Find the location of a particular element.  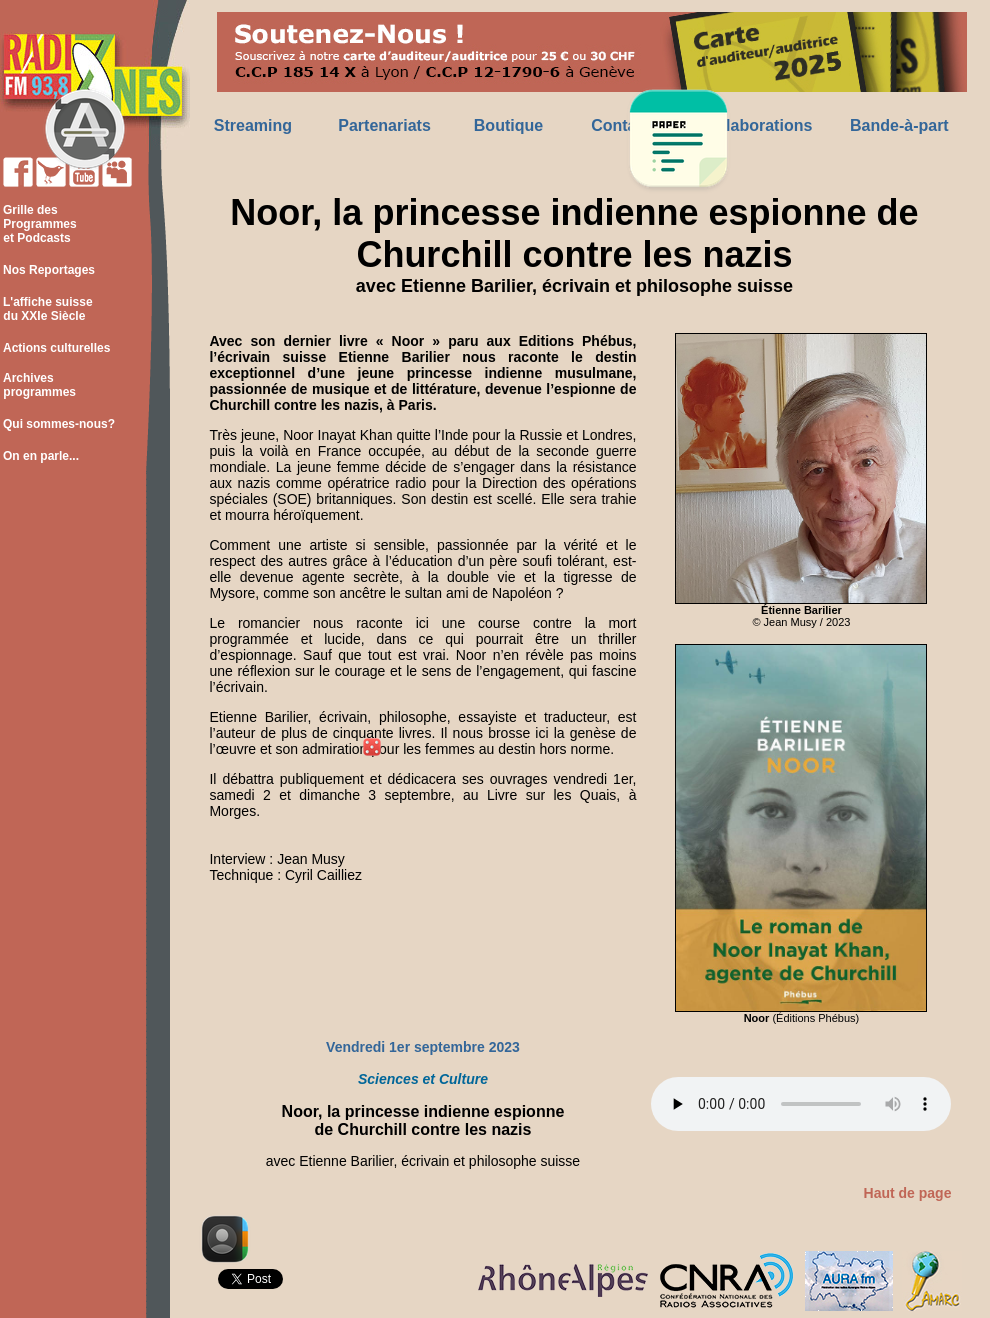

check for and install software updates is located at coordinates (85, 129).